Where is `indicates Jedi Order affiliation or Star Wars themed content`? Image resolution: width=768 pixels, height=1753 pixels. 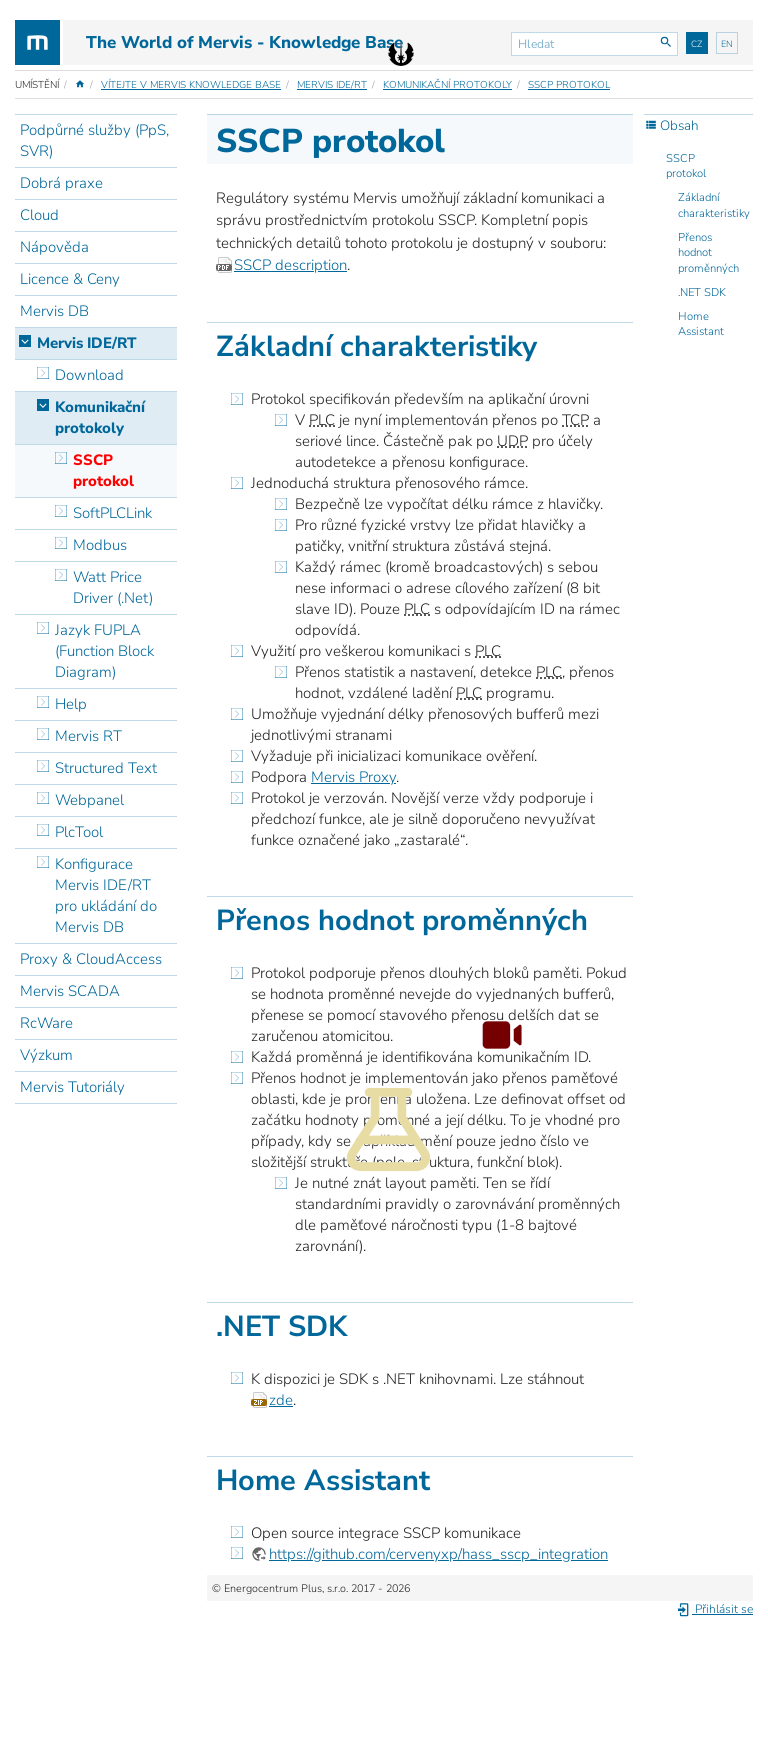
indicates Jedi Order affiliation or Star Wars themed content is located at coordinates (401, 54).